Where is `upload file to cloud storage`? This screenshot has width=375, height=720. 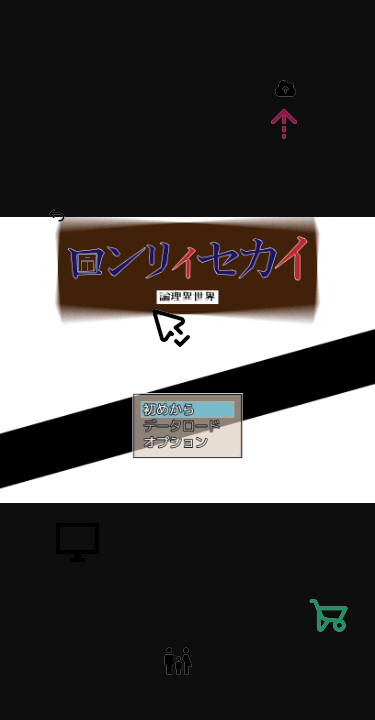 upload file to cloud storage is located at coordinates (285, 88).